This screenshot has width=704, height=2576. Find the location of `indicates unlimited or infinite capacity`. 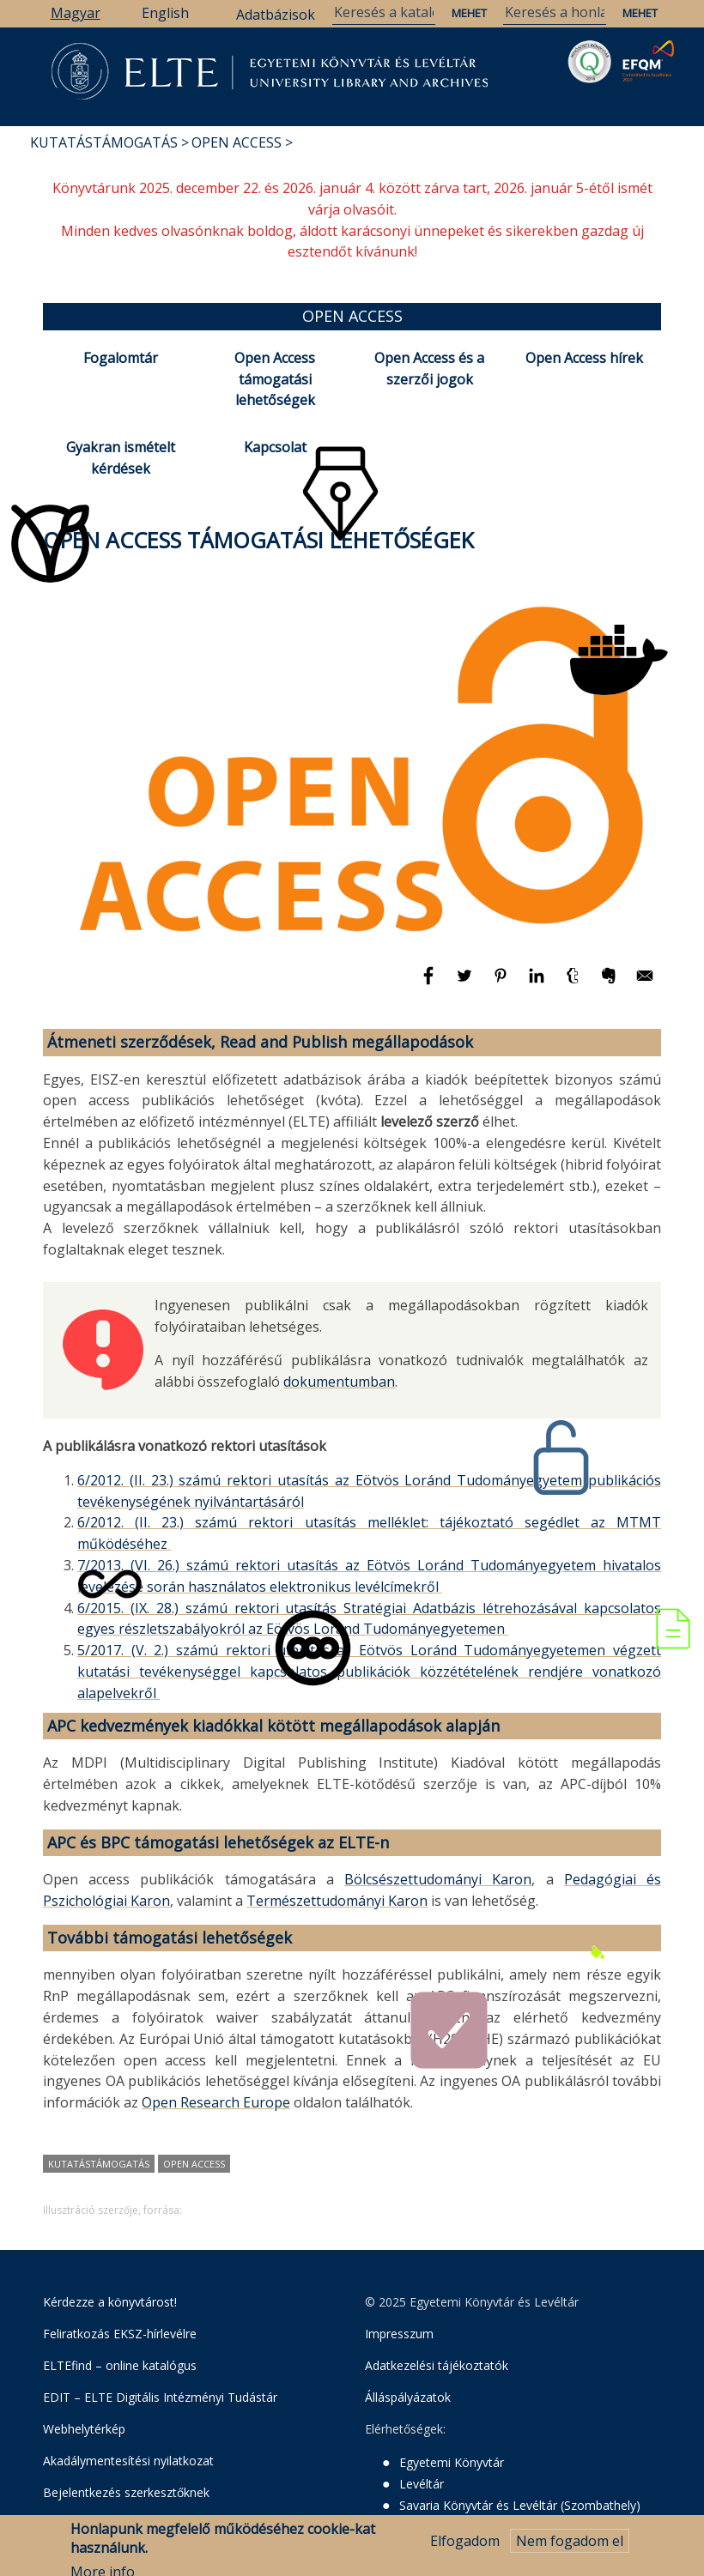

indicates unlimited or infinite capacity is located at coordinates (110, 1584).